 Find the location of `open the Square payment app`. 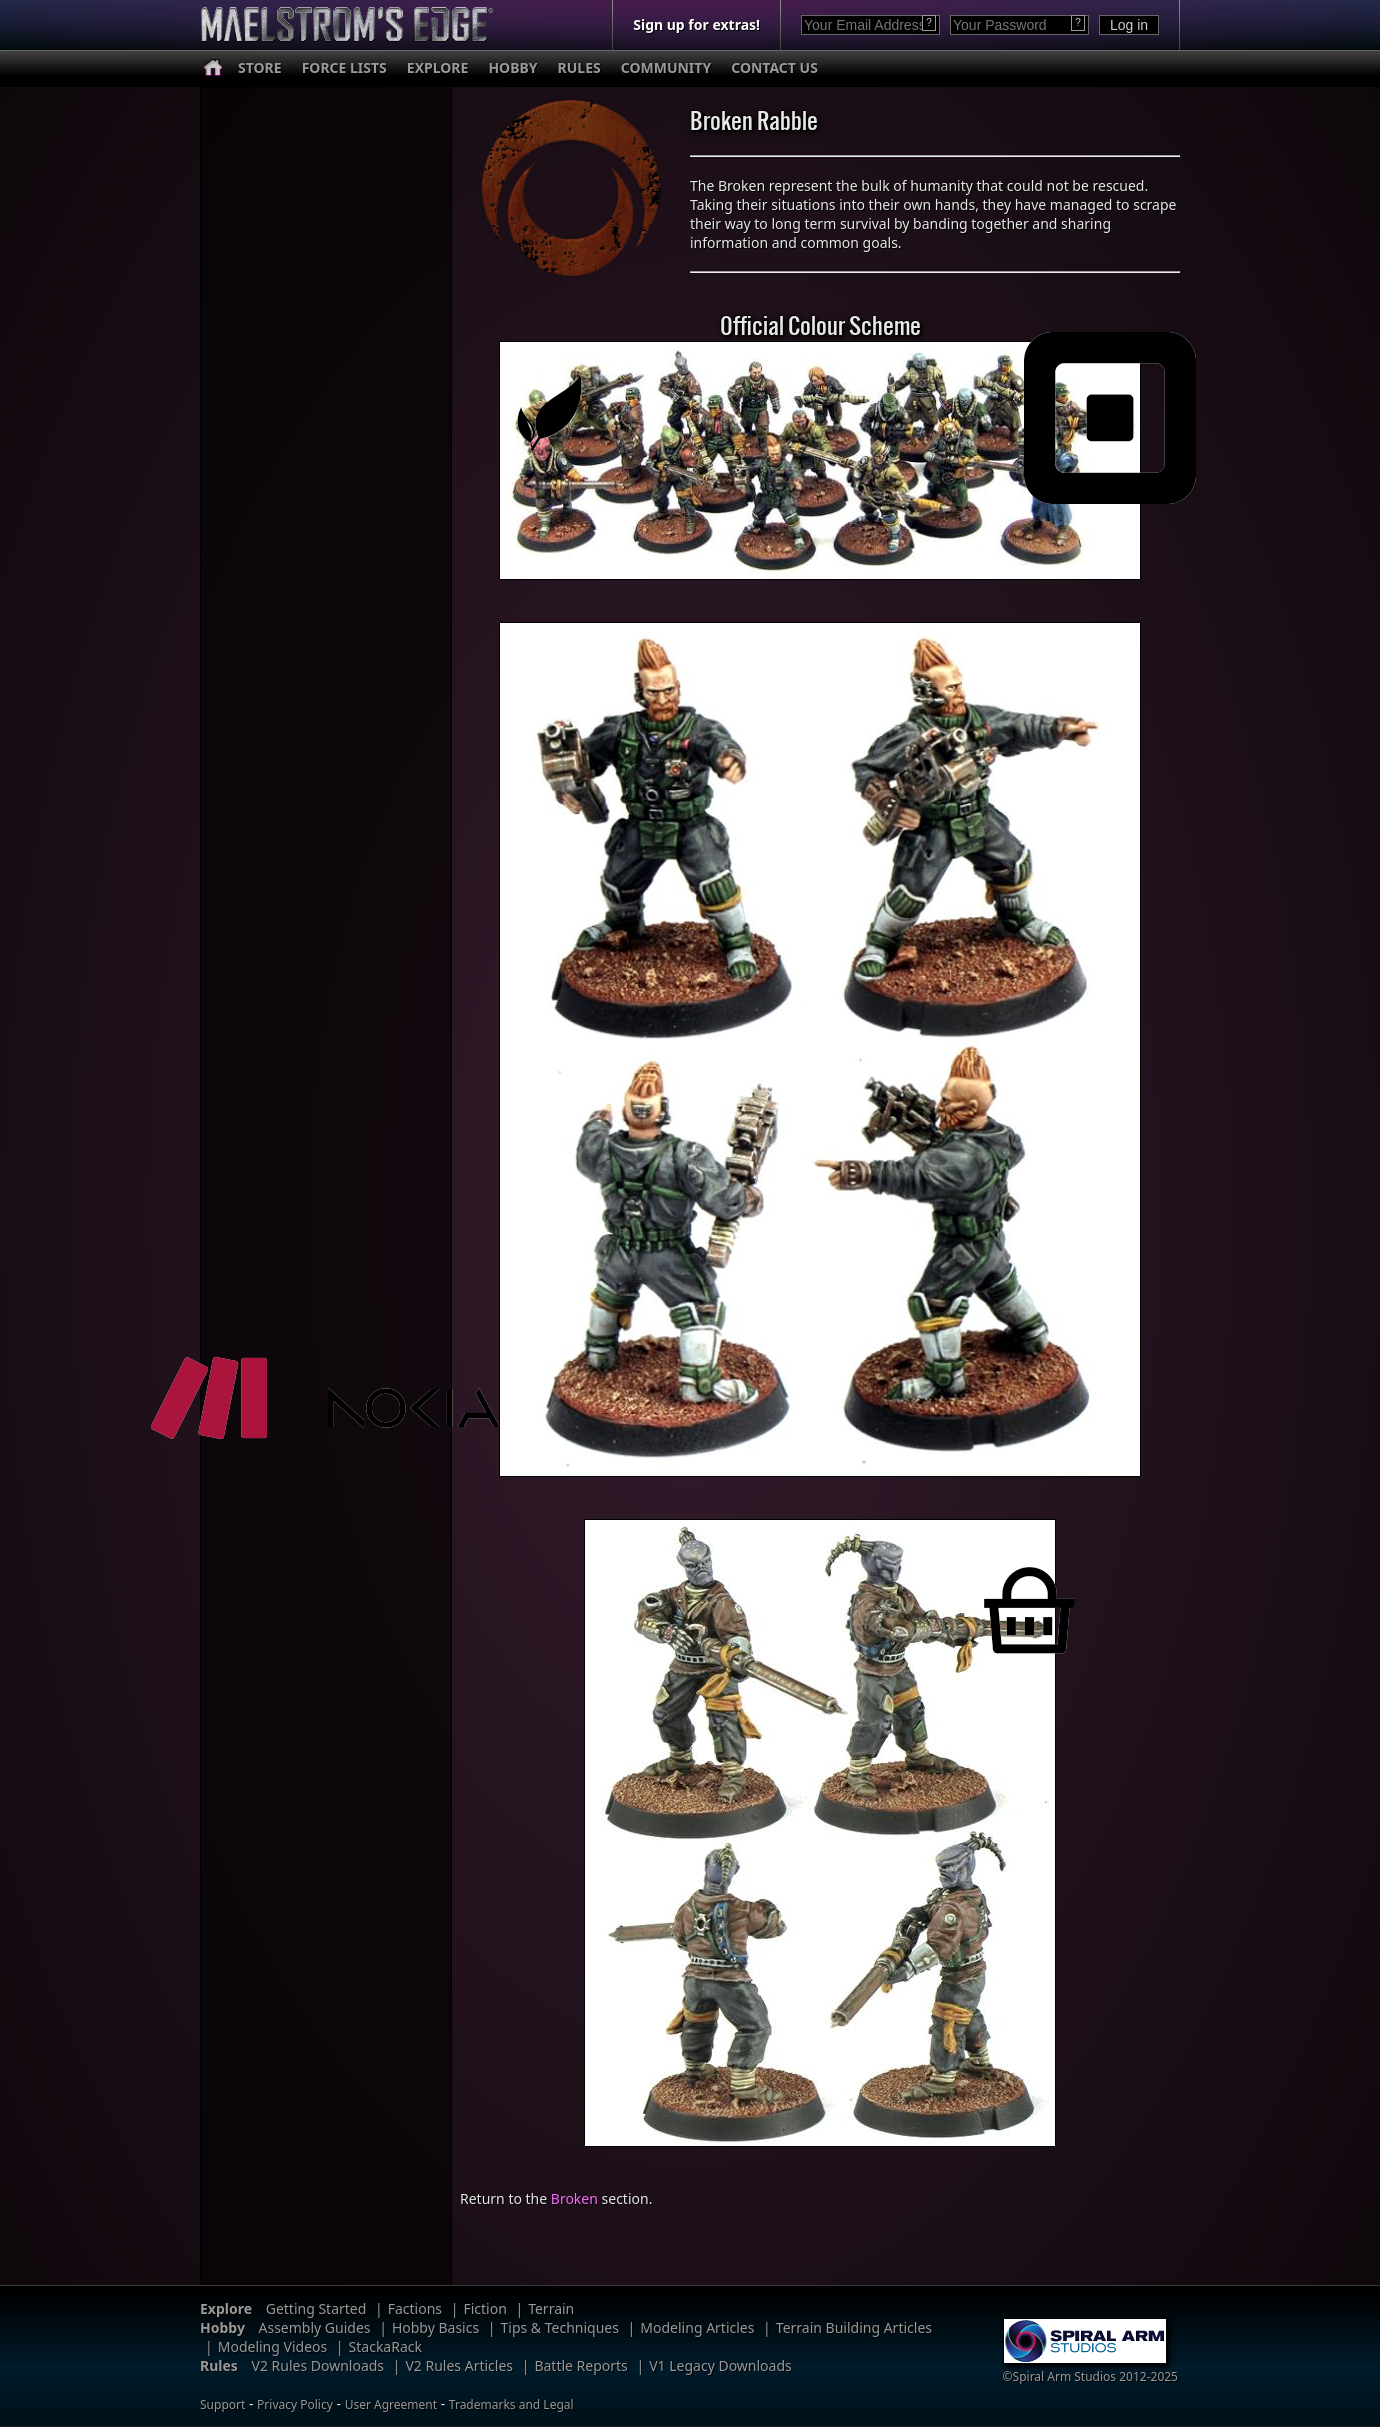

open the Square payment app is located at coordinates (1110, 418).